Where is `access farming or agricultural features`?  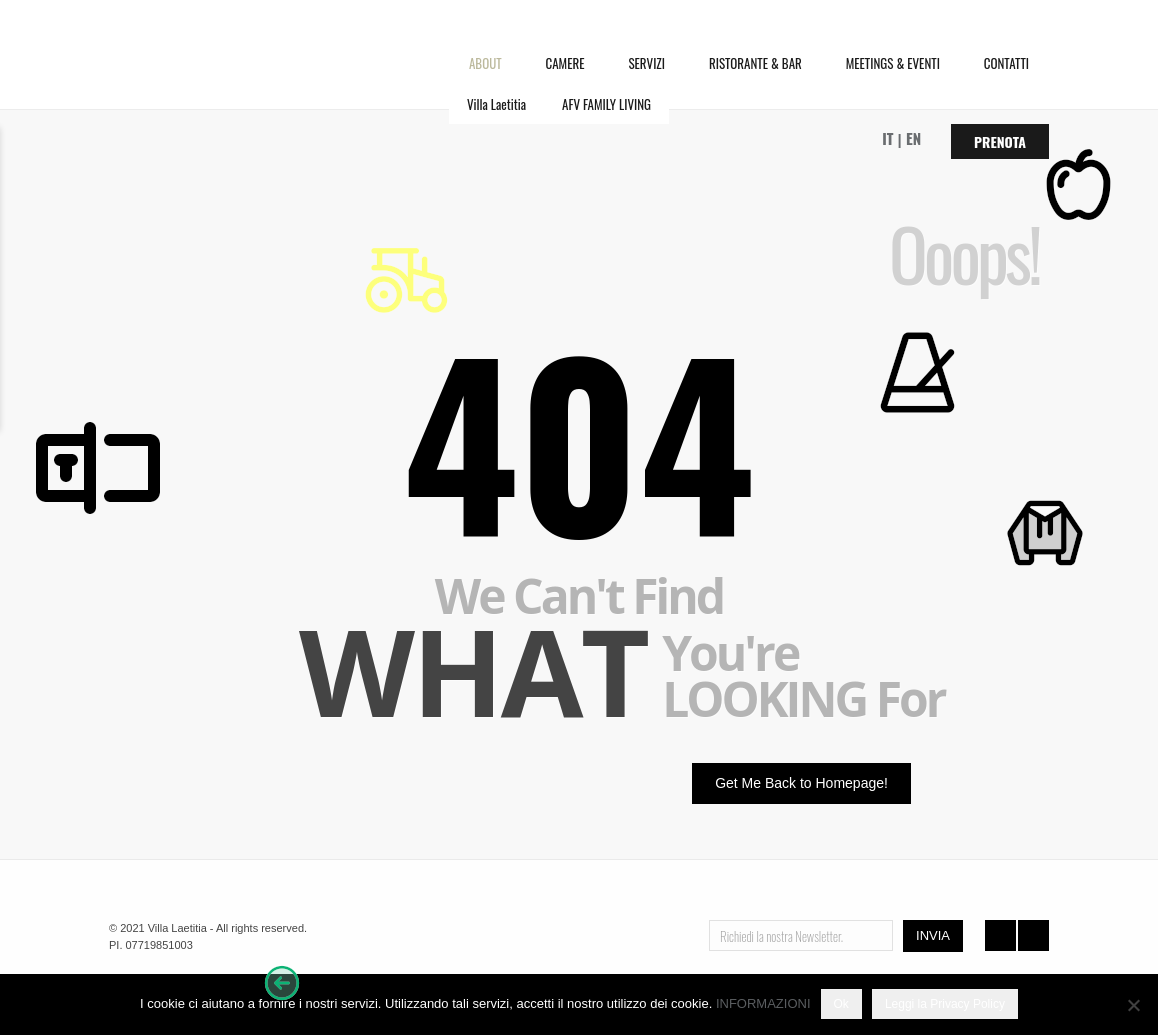 access farming or agricultural features is located at coordinates (405, 279).